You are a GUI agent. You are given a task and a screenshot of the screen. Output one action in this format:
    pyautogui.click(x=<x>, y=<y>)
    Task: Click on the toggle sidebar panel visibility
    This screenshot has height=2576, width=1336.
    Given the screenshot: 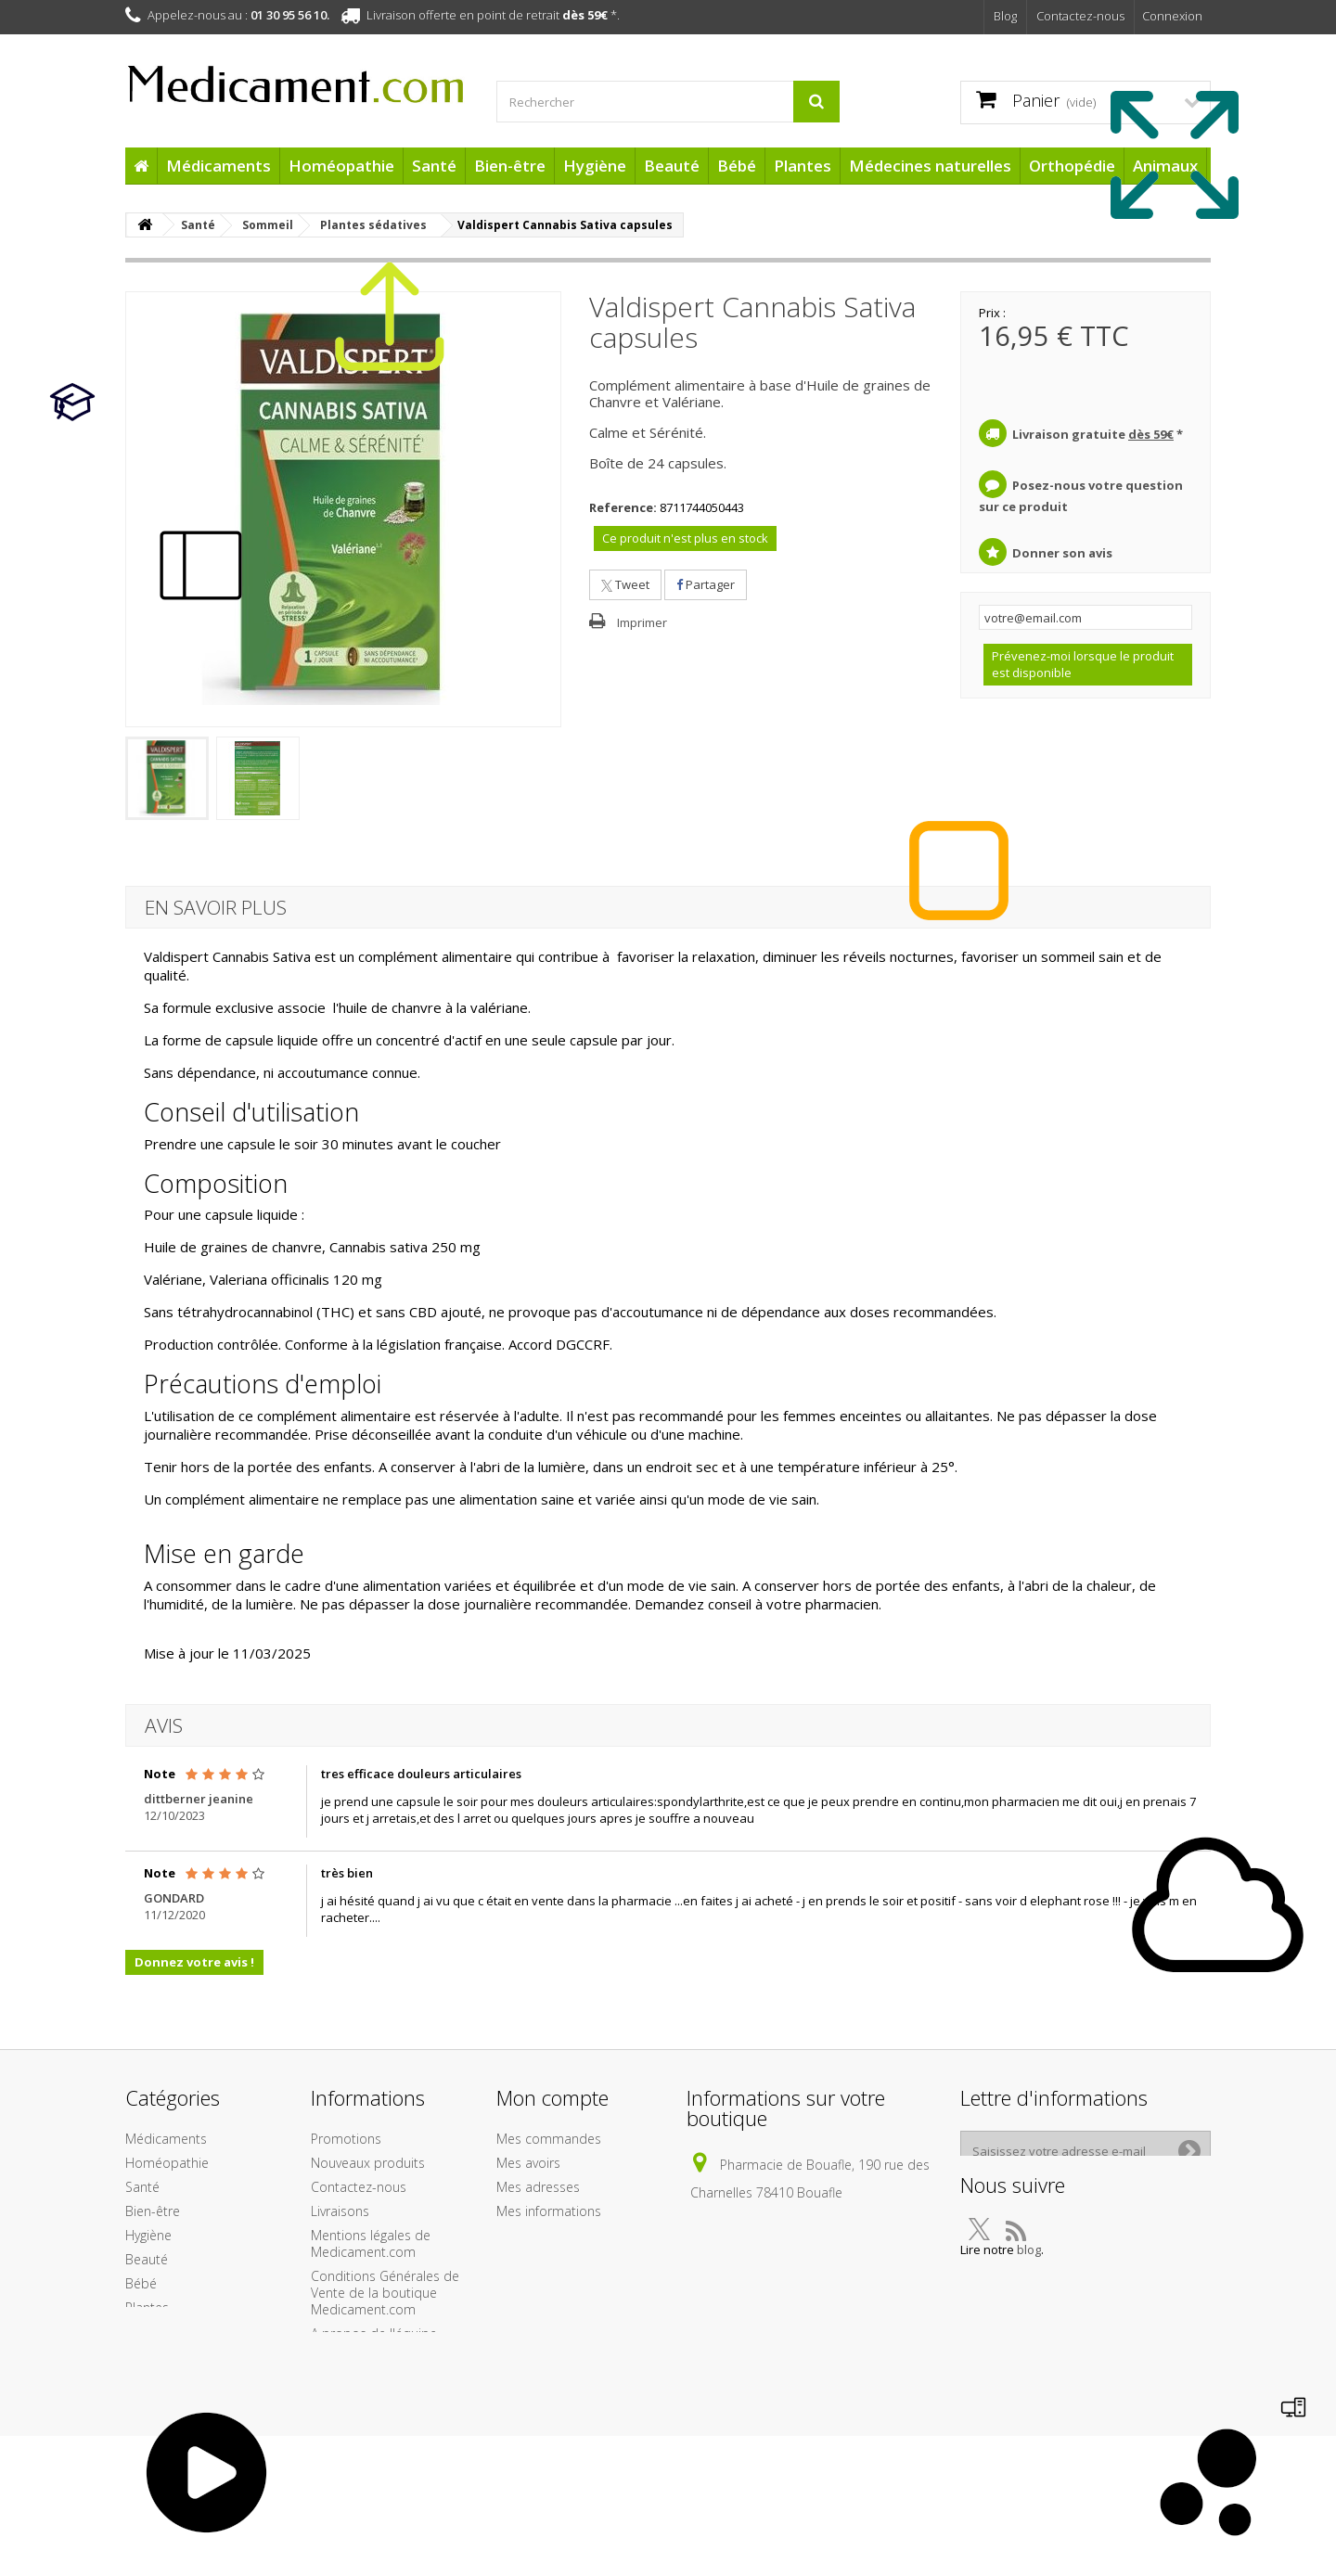 What is the action you would take?
    pyautogui.click(x=200, y=565)
    